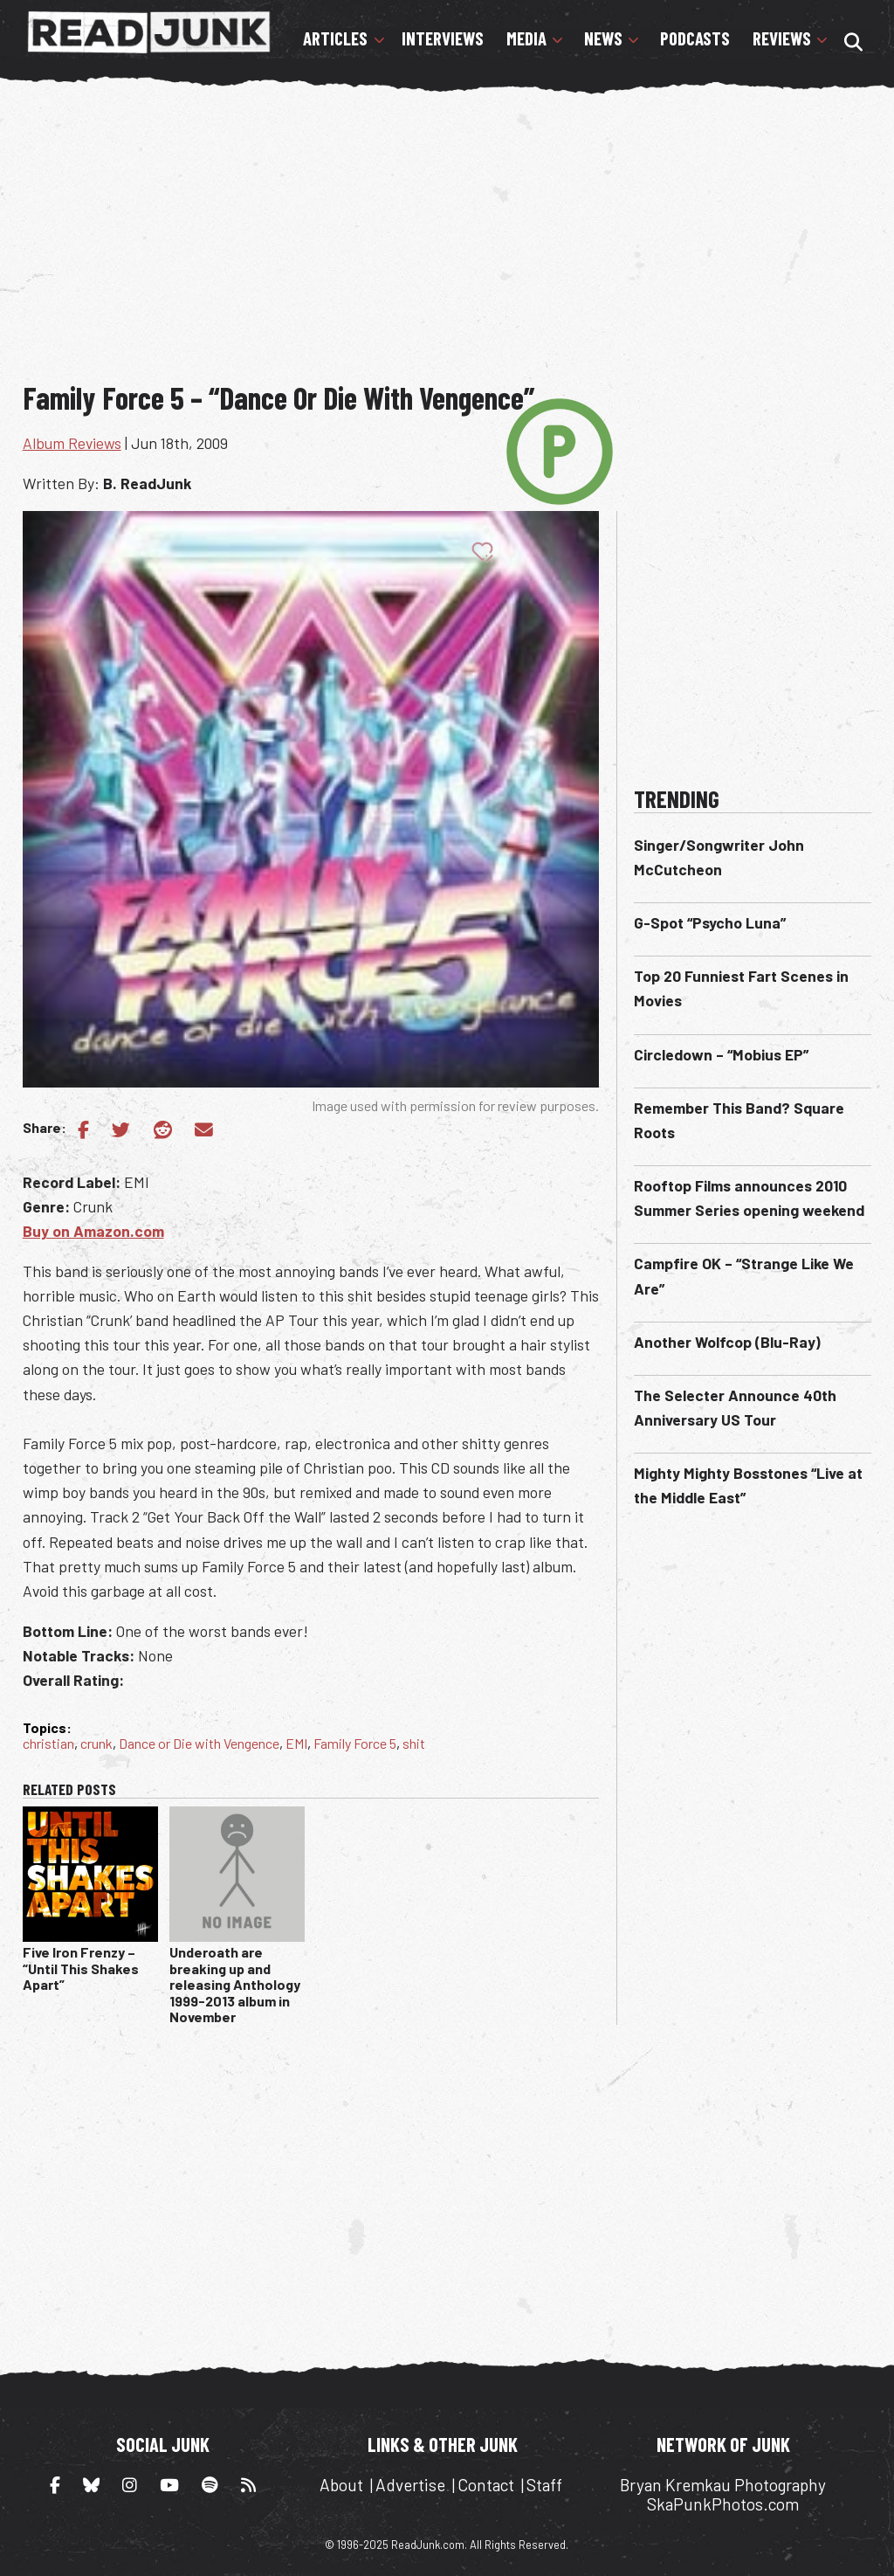 The height and width of the screenshot is (2576, 894). Describe the element at coordinates (482, 551) in the screenshot. I see `view discounted favorites or wishlist items` at that location.